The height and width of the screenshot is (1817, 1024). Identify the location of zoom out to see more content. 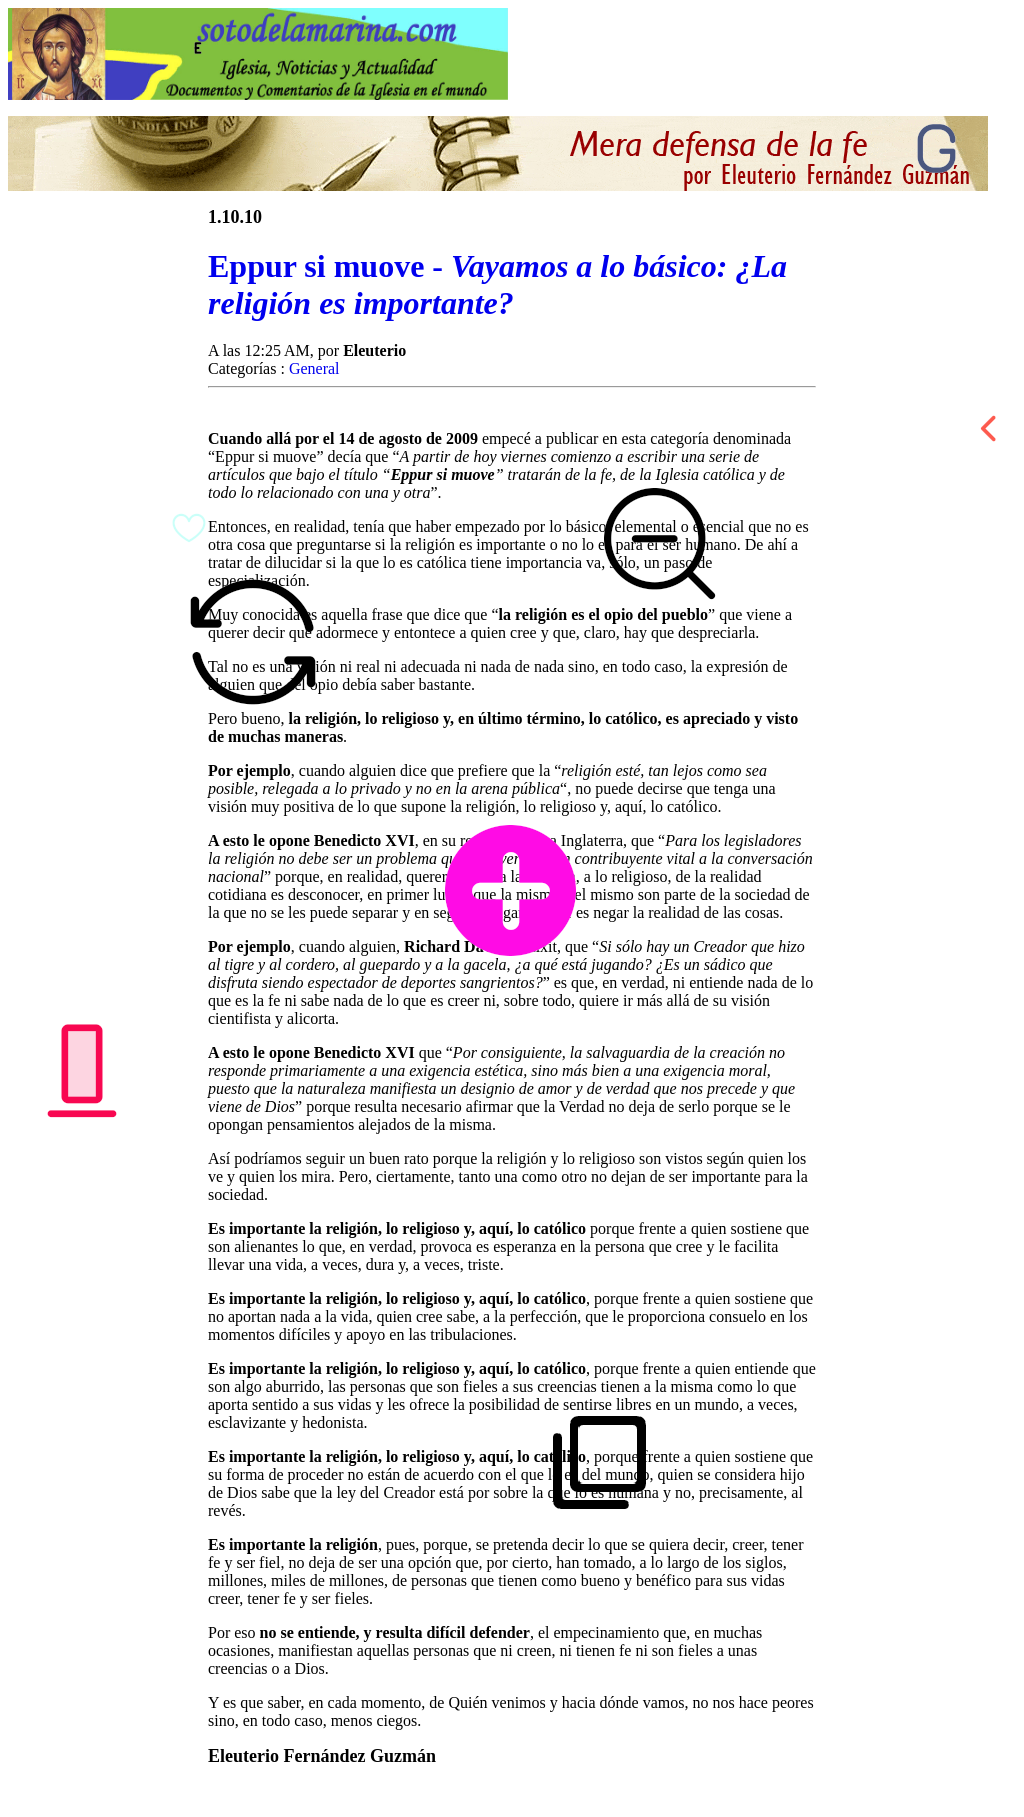
(662, 546).